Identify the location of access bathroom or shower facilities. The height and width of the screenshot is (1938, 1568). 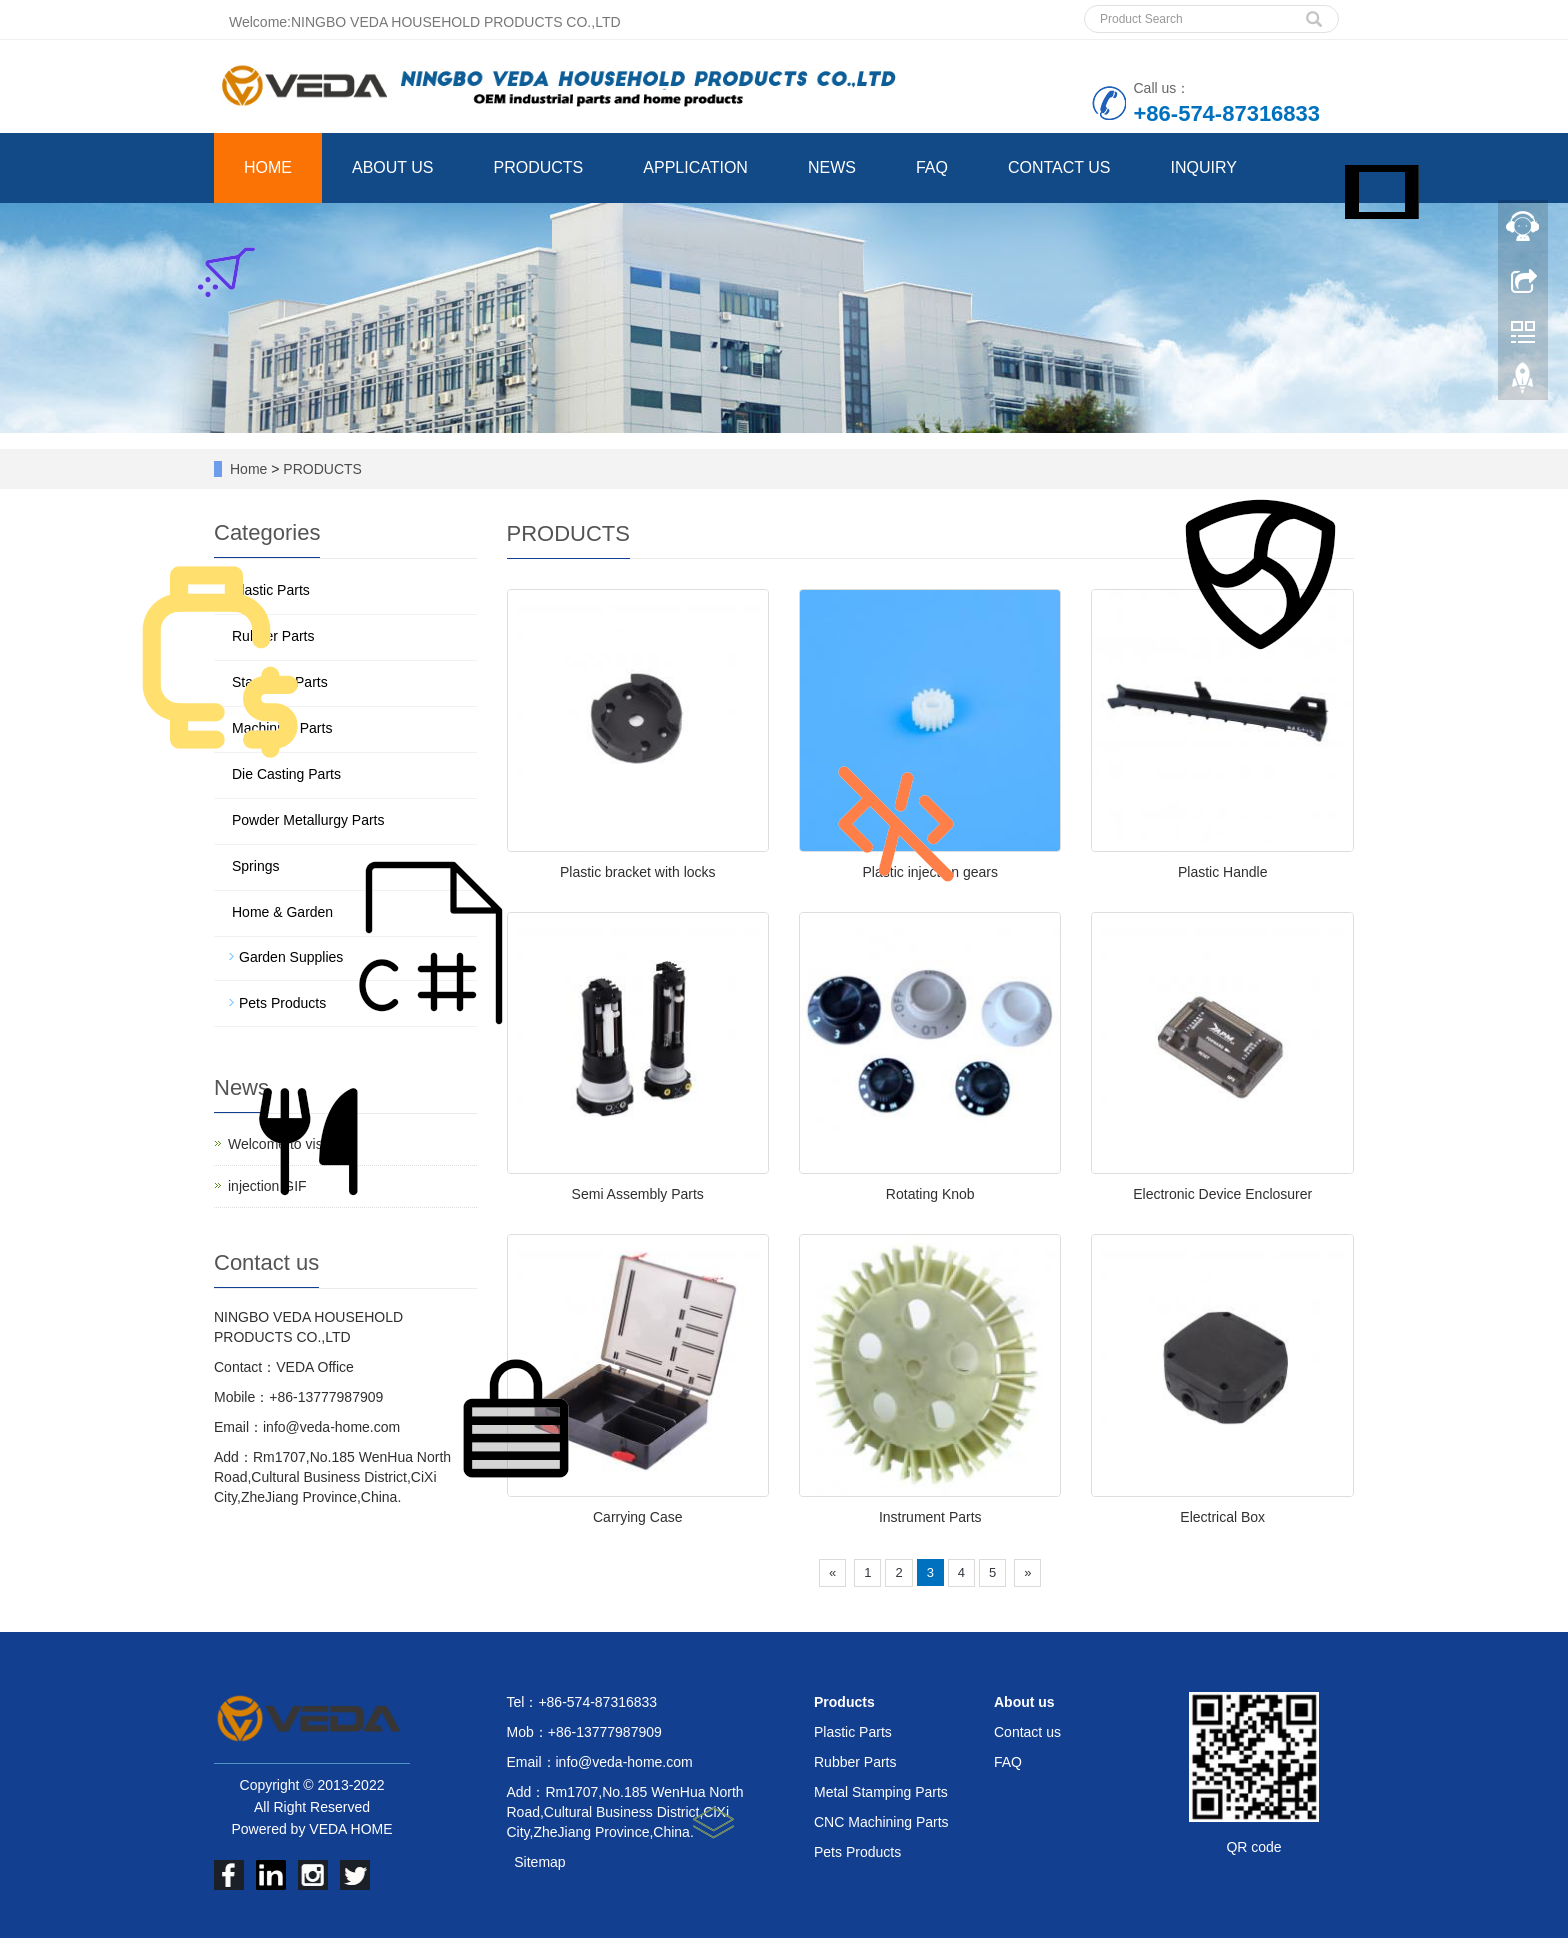
(225, 269).